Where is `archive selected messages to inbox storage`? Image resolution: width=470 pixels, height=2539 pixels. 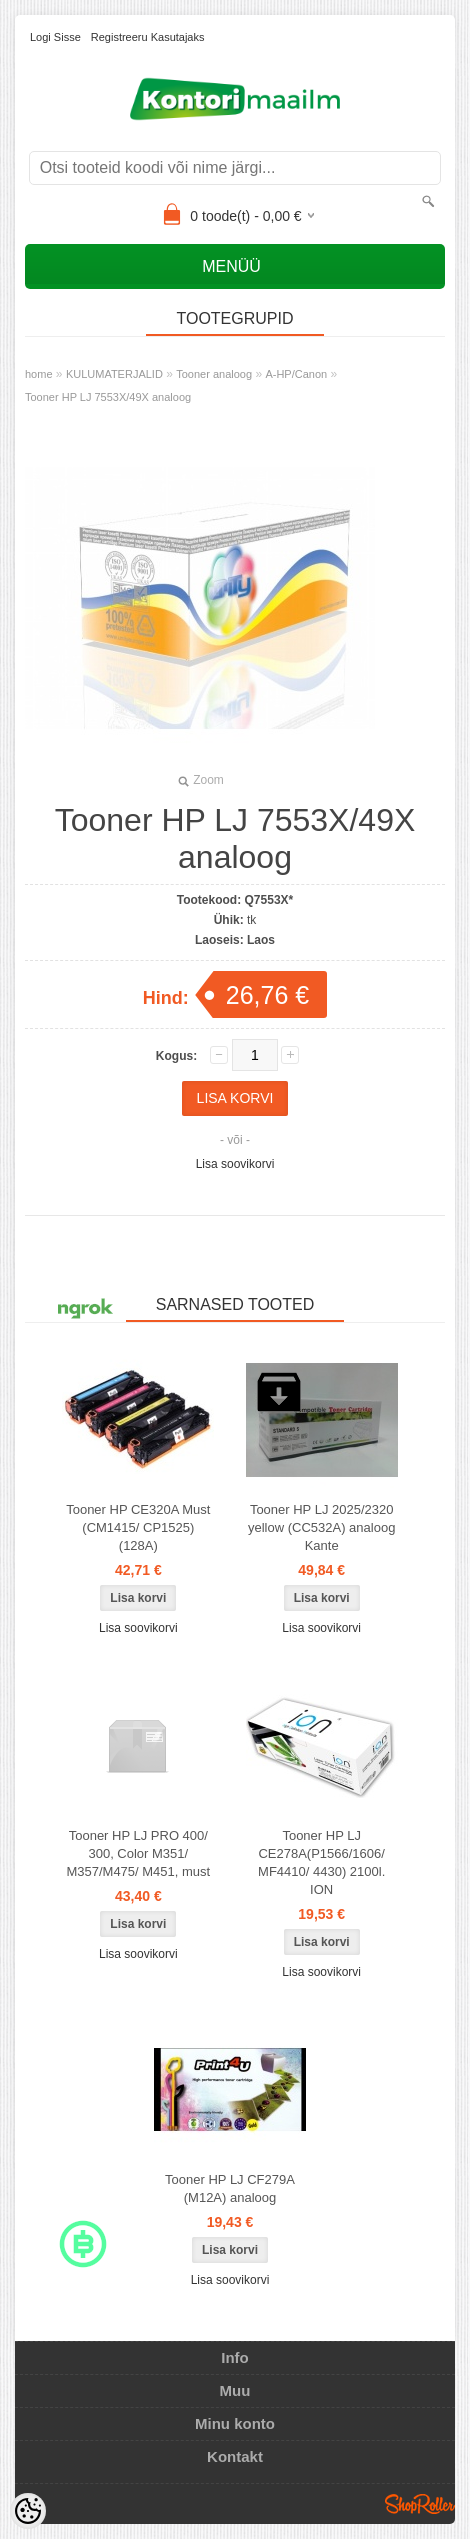
archive selected messages to inbox storage is located at coordinates (279, 1392).